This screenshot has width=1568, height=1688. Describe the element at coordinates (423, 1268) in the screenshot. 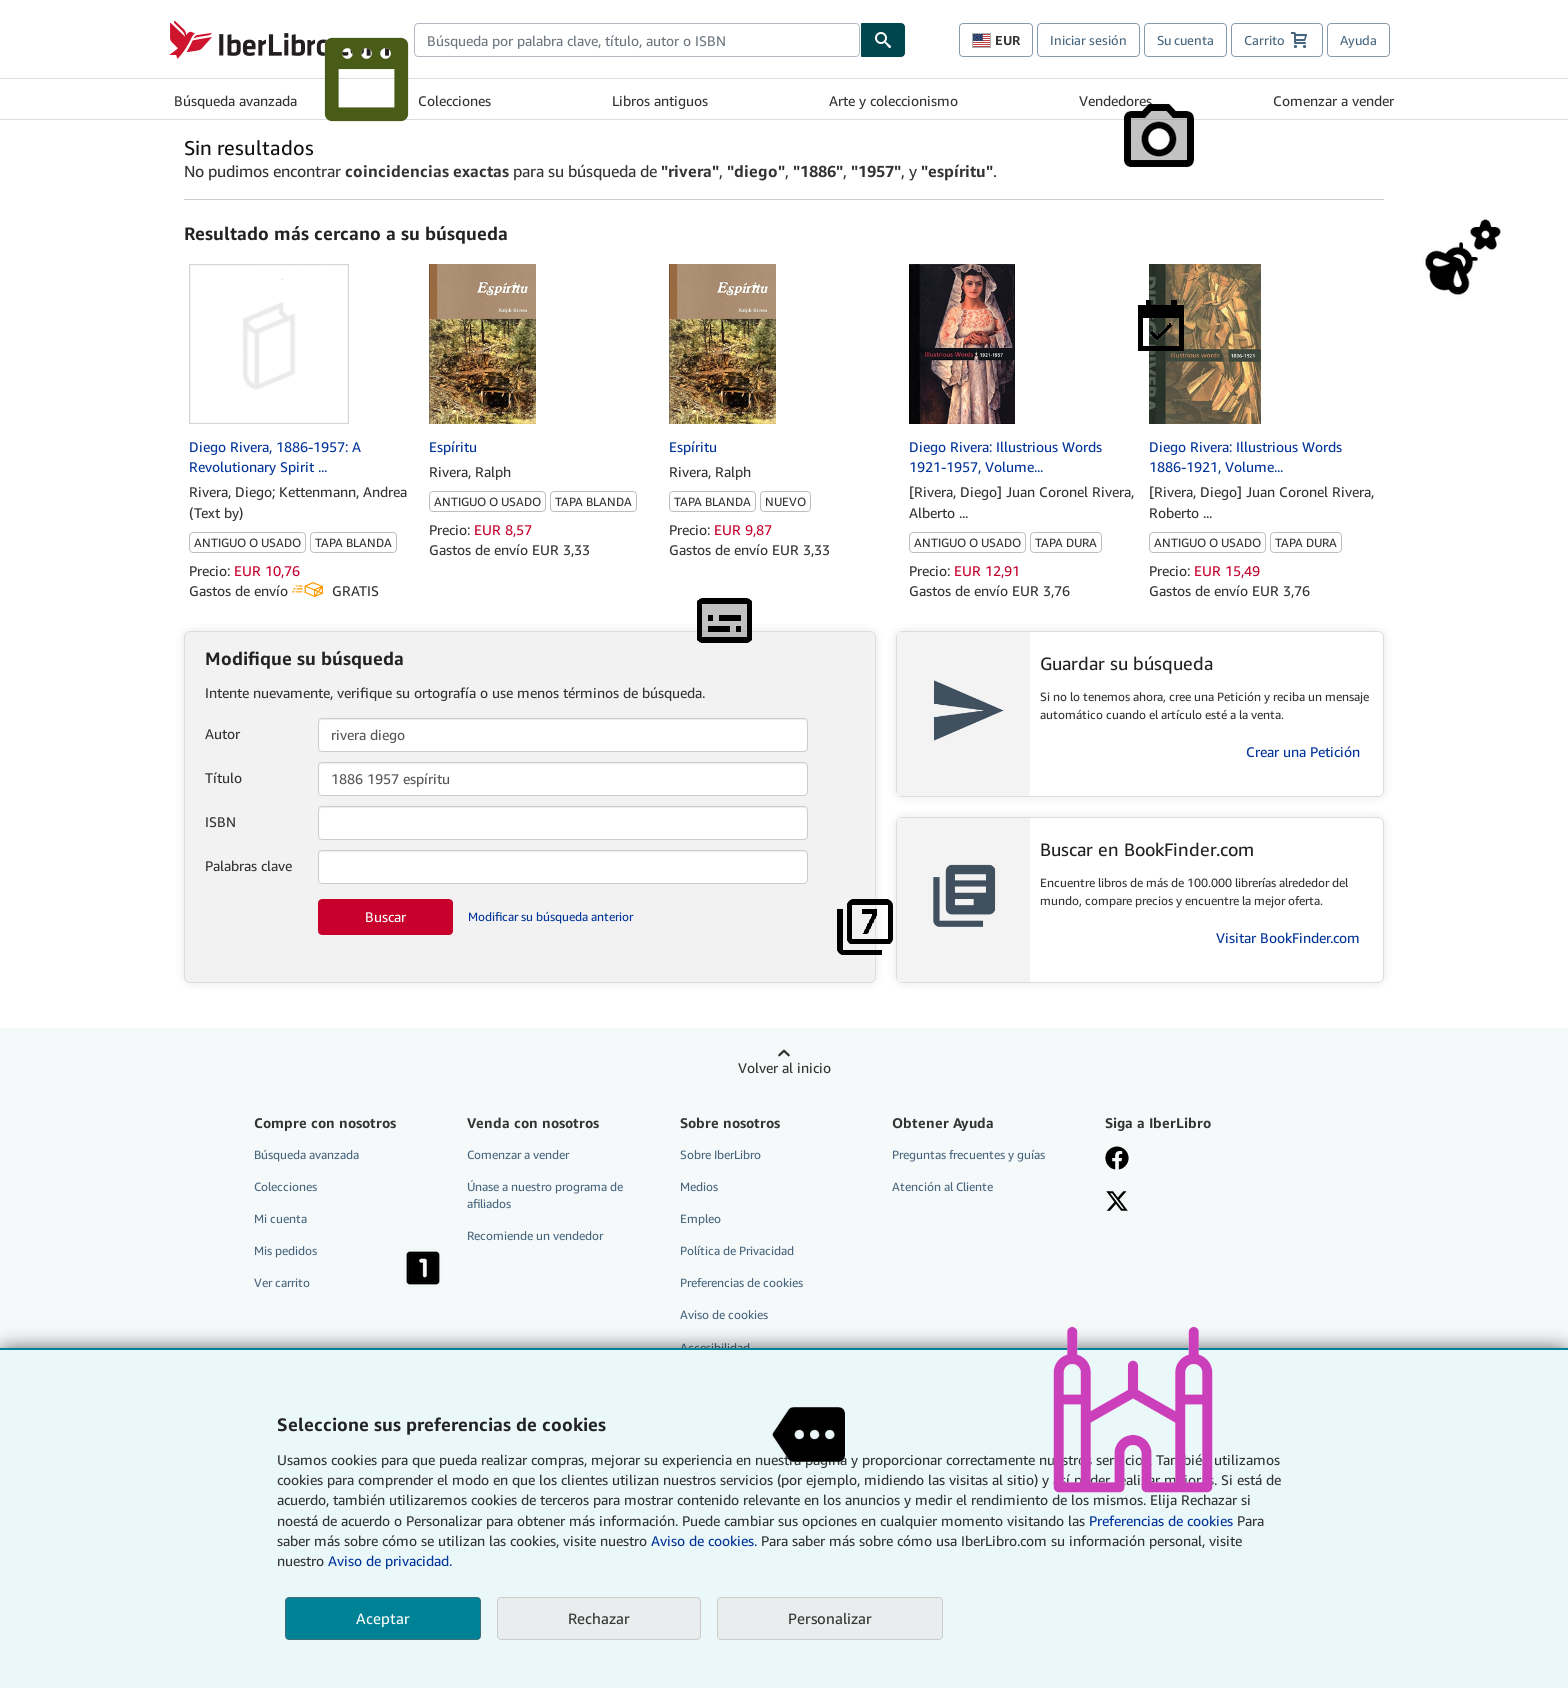

I see `indicates step one in a multi-step process` at that location.